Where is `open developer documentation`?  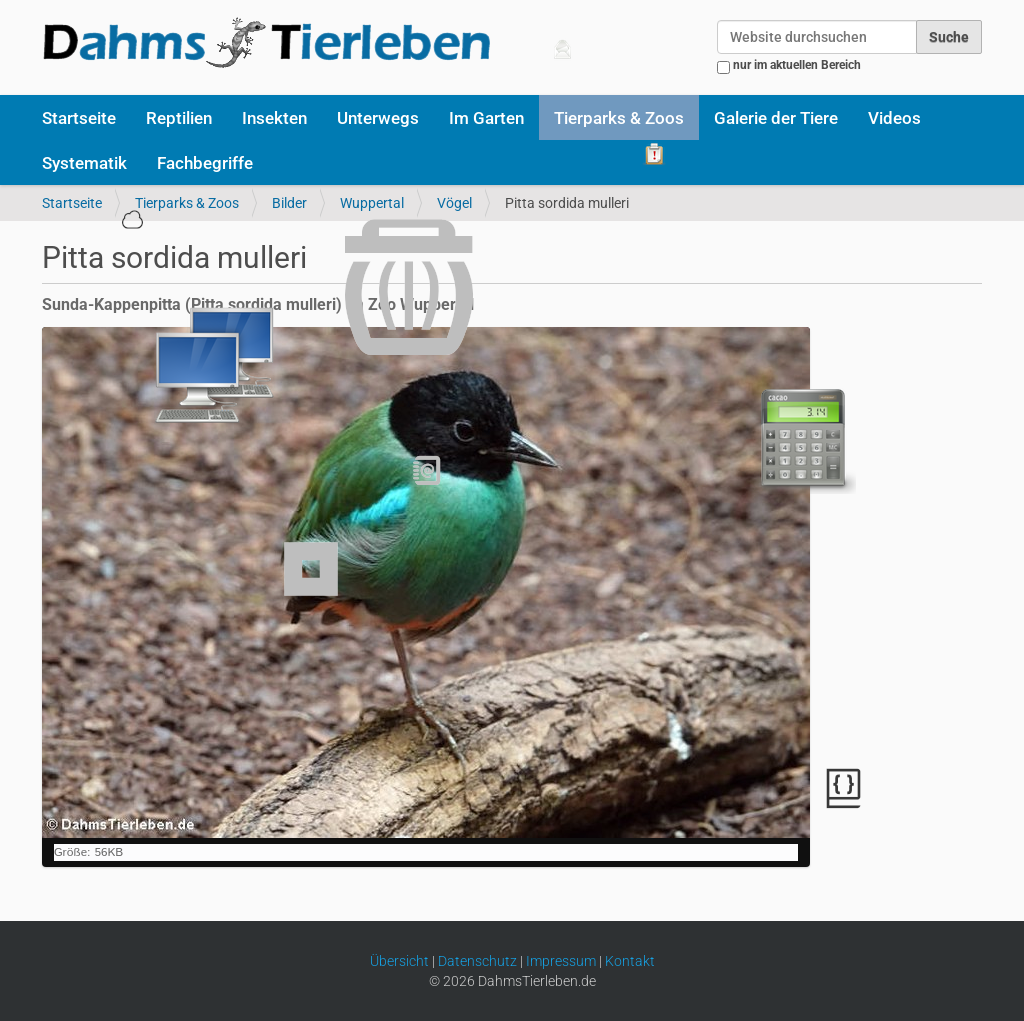 open developer documentation is located at coordinates (843, 788).